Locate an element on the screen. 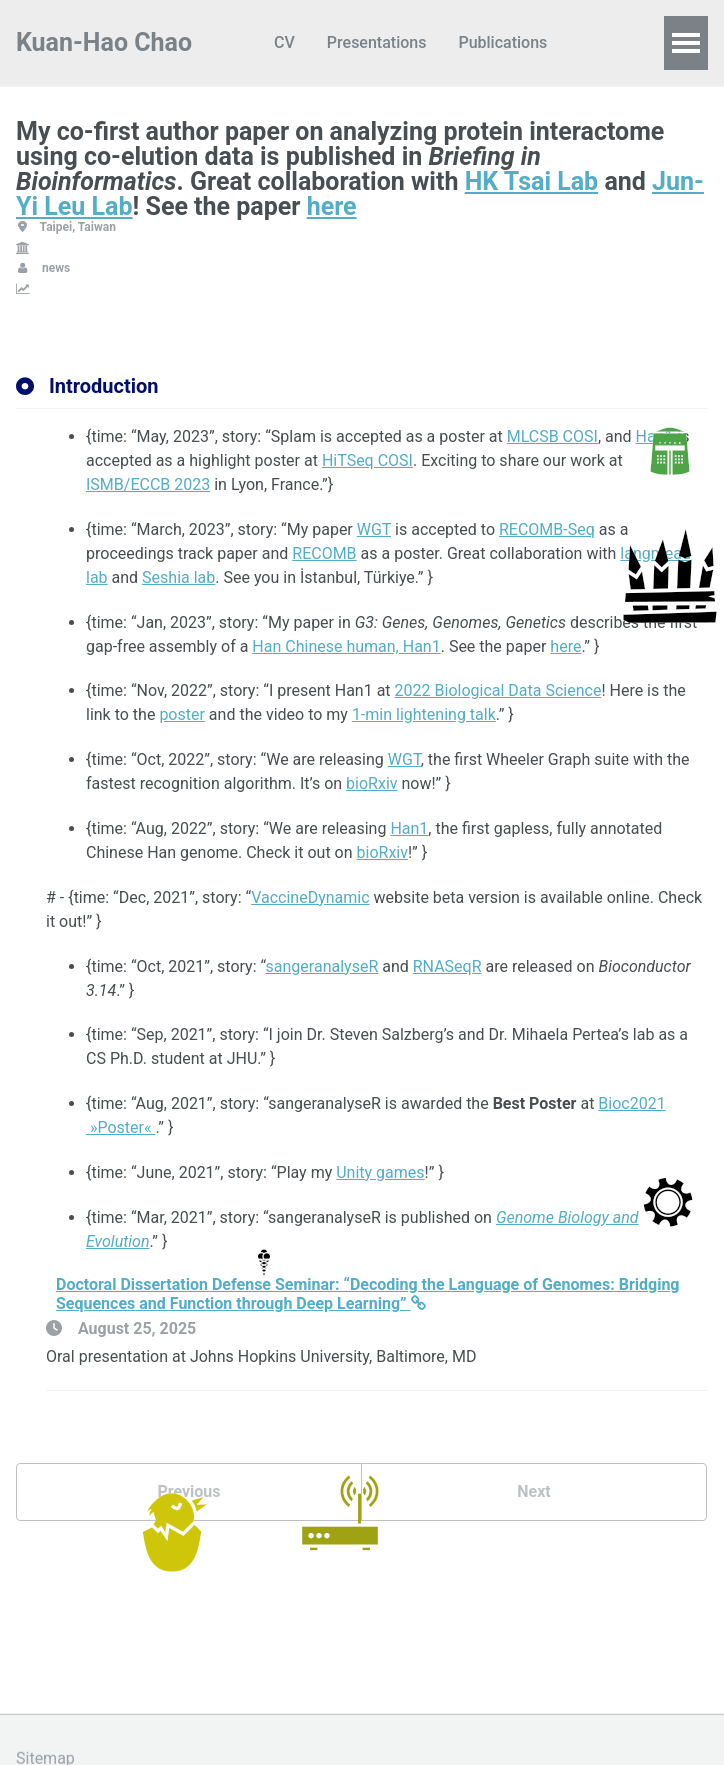  indicates new user or beginner status is located at coordinates (172, 1531).